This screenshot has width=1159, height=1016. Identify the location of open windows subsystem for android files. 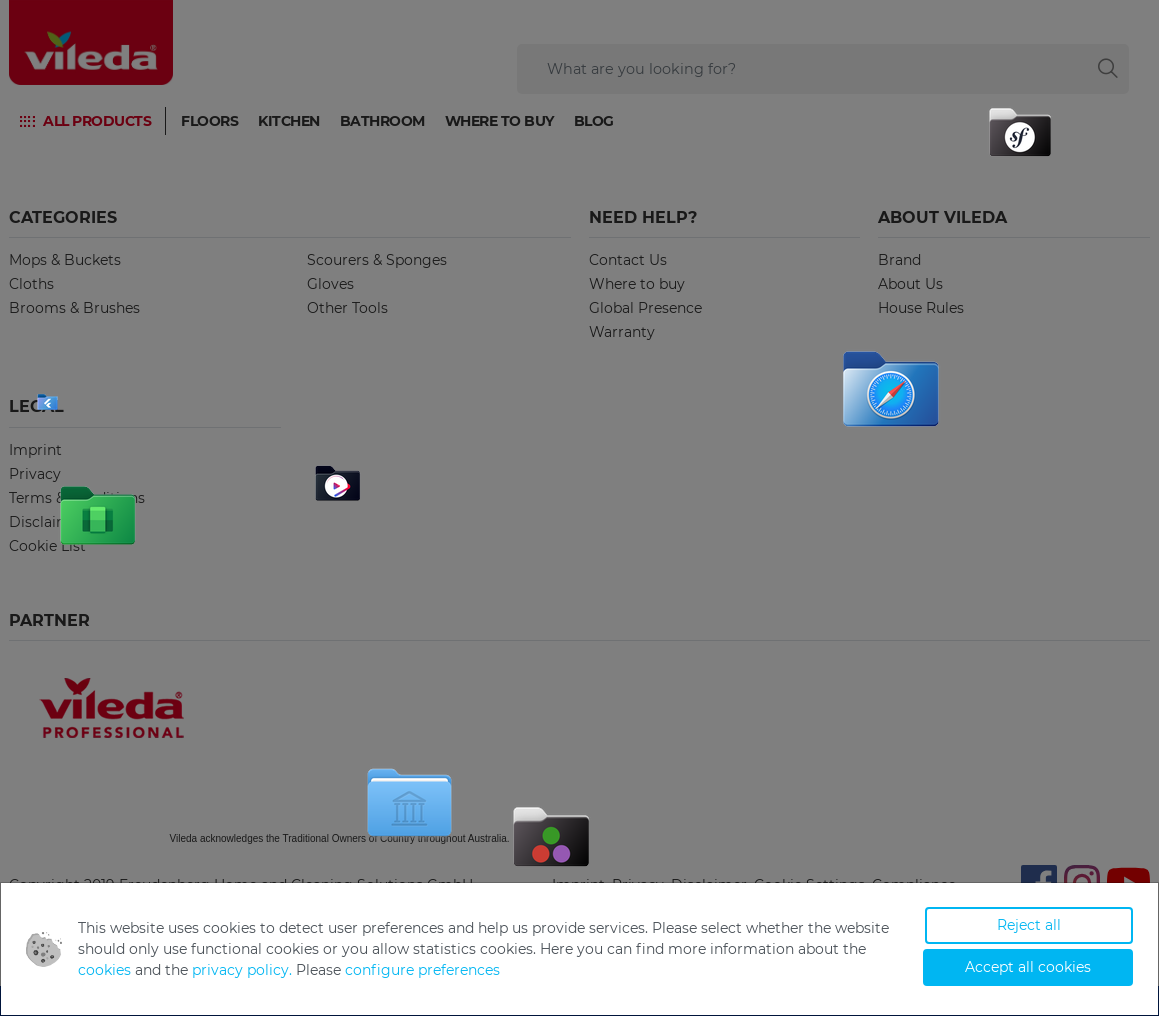
(97, 517).